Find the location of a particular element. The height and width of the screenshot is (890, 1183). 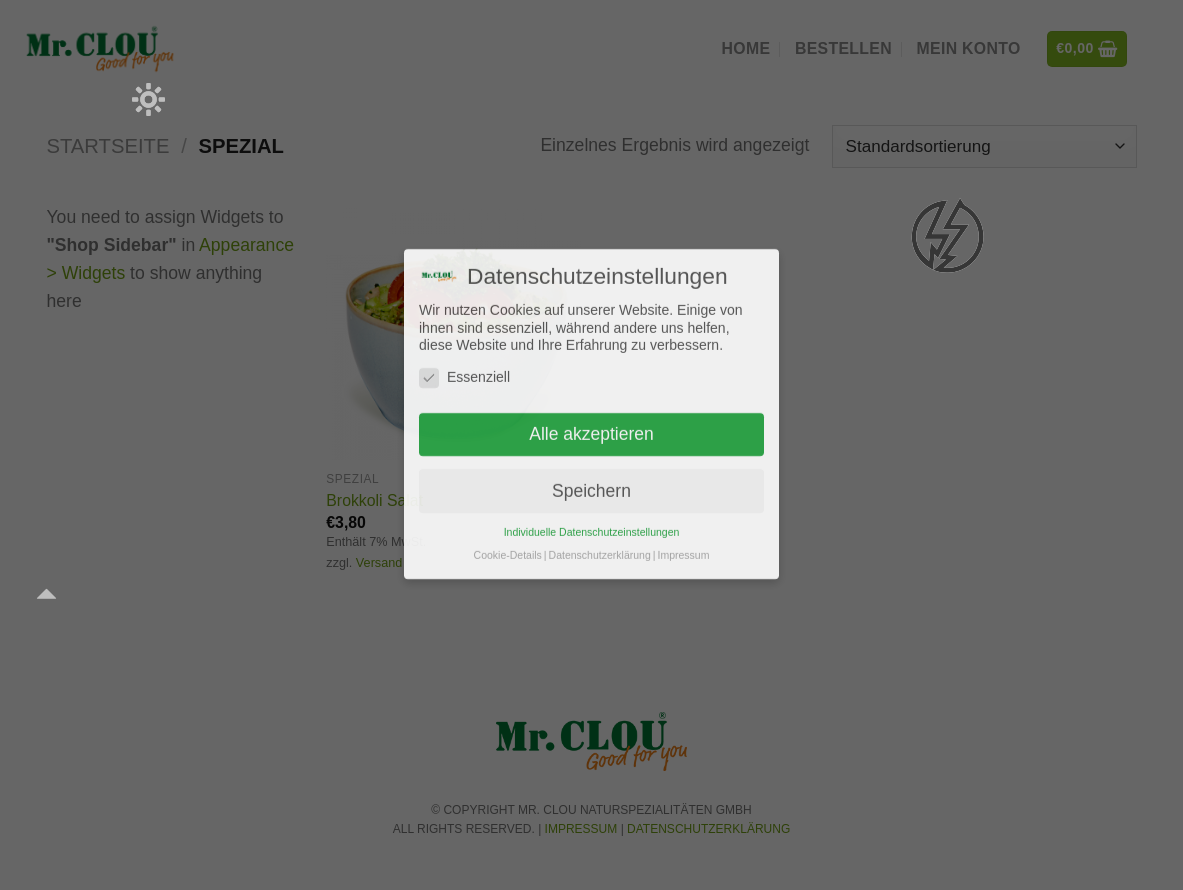

adjust display brightness settings is located at coordinates (148, 99).